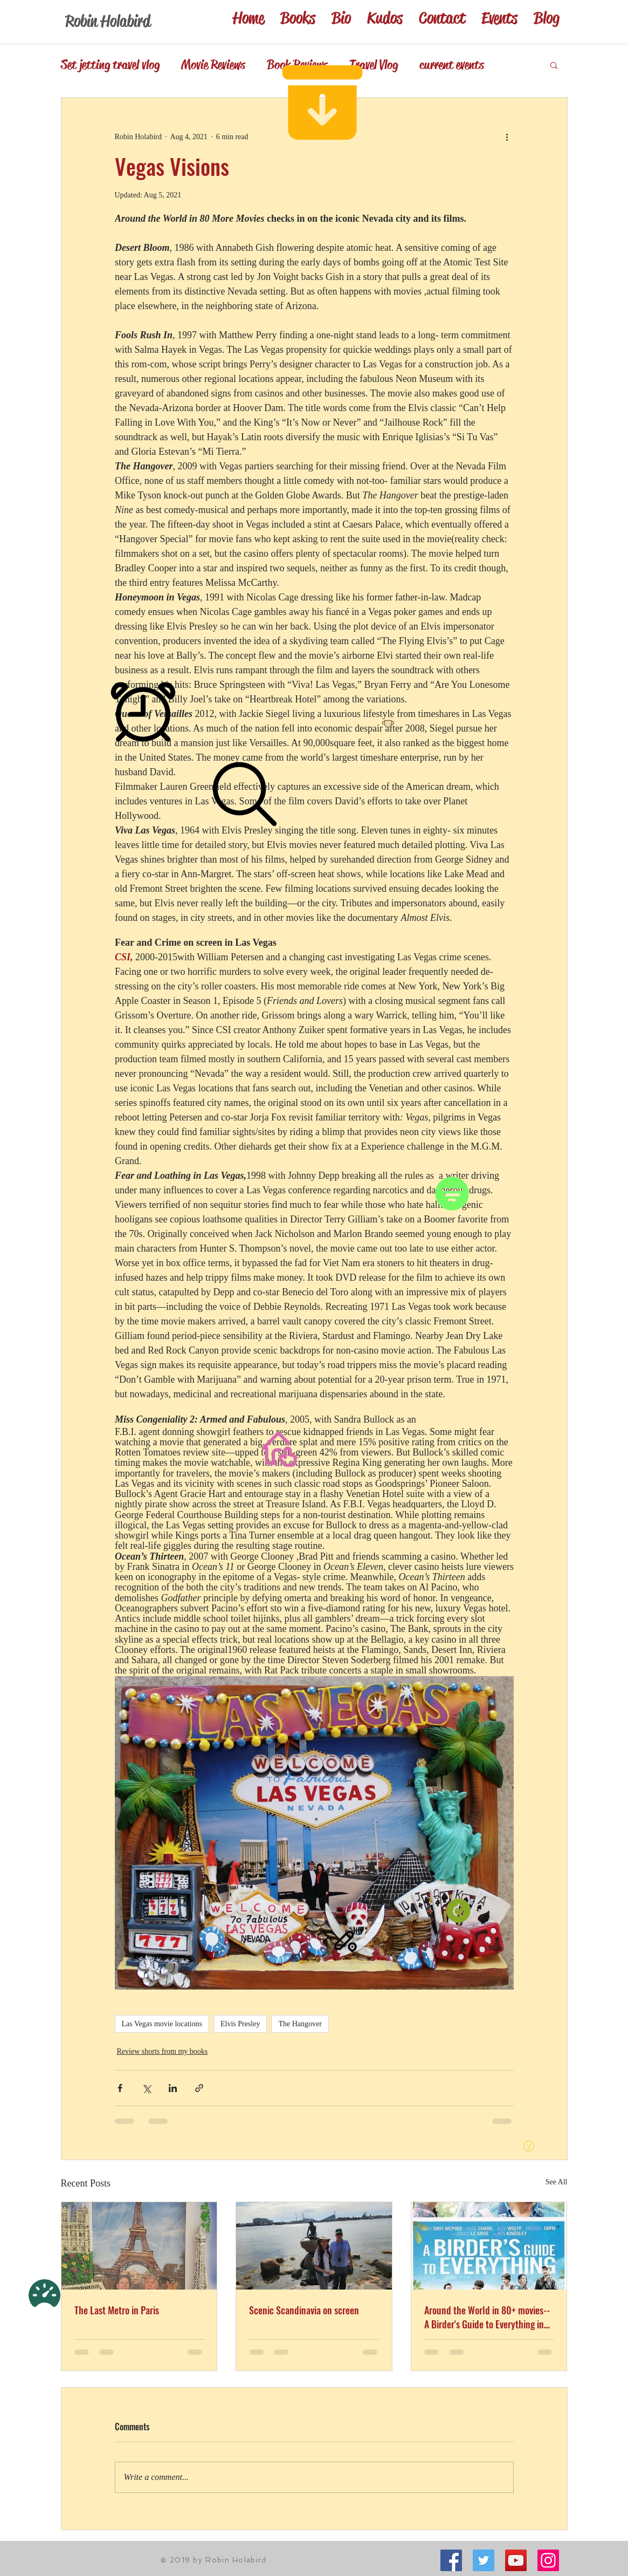  Describe the element at coordinates (245, 794) in the screenshot. I see `search for content or items` at that location.